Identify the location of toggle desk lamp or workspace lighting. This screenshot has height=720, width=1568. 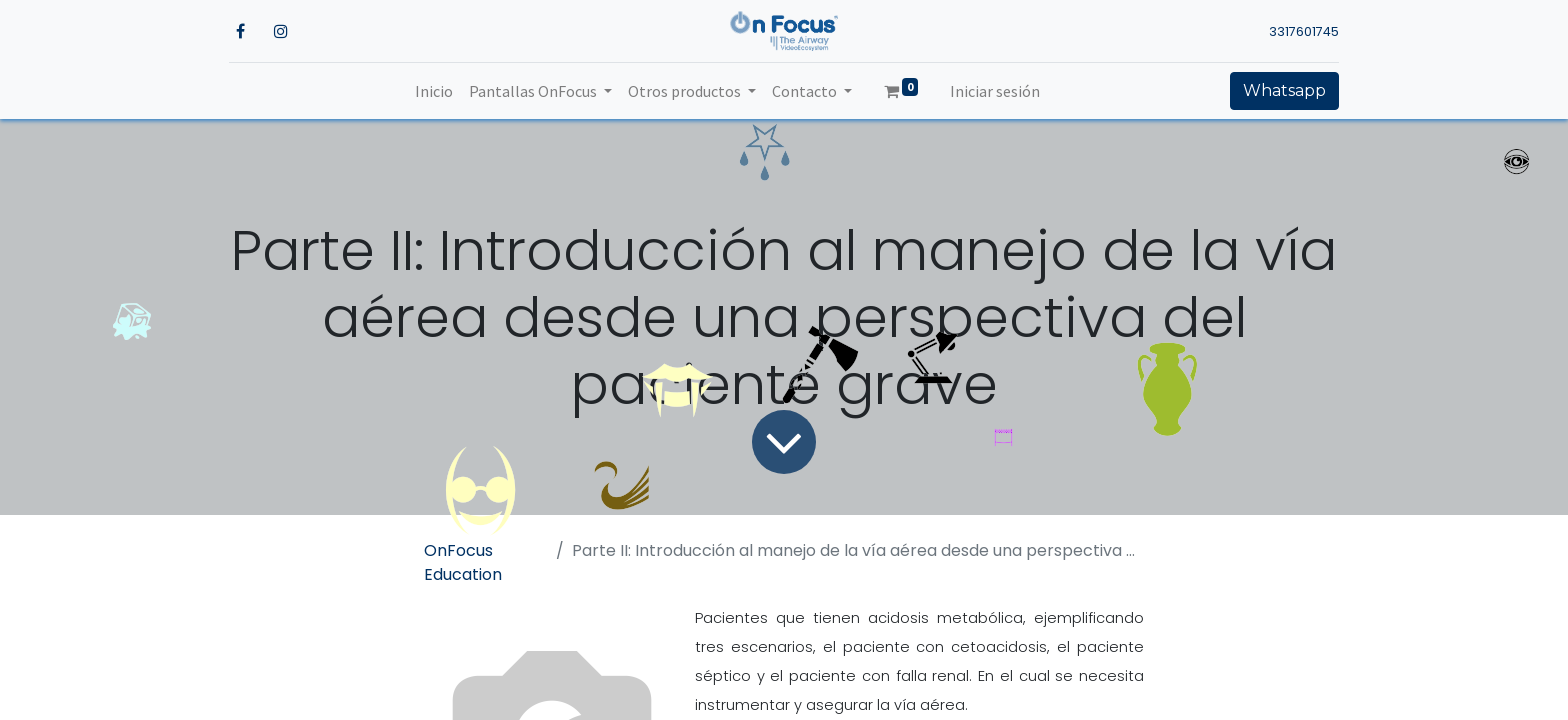
(933, 357).